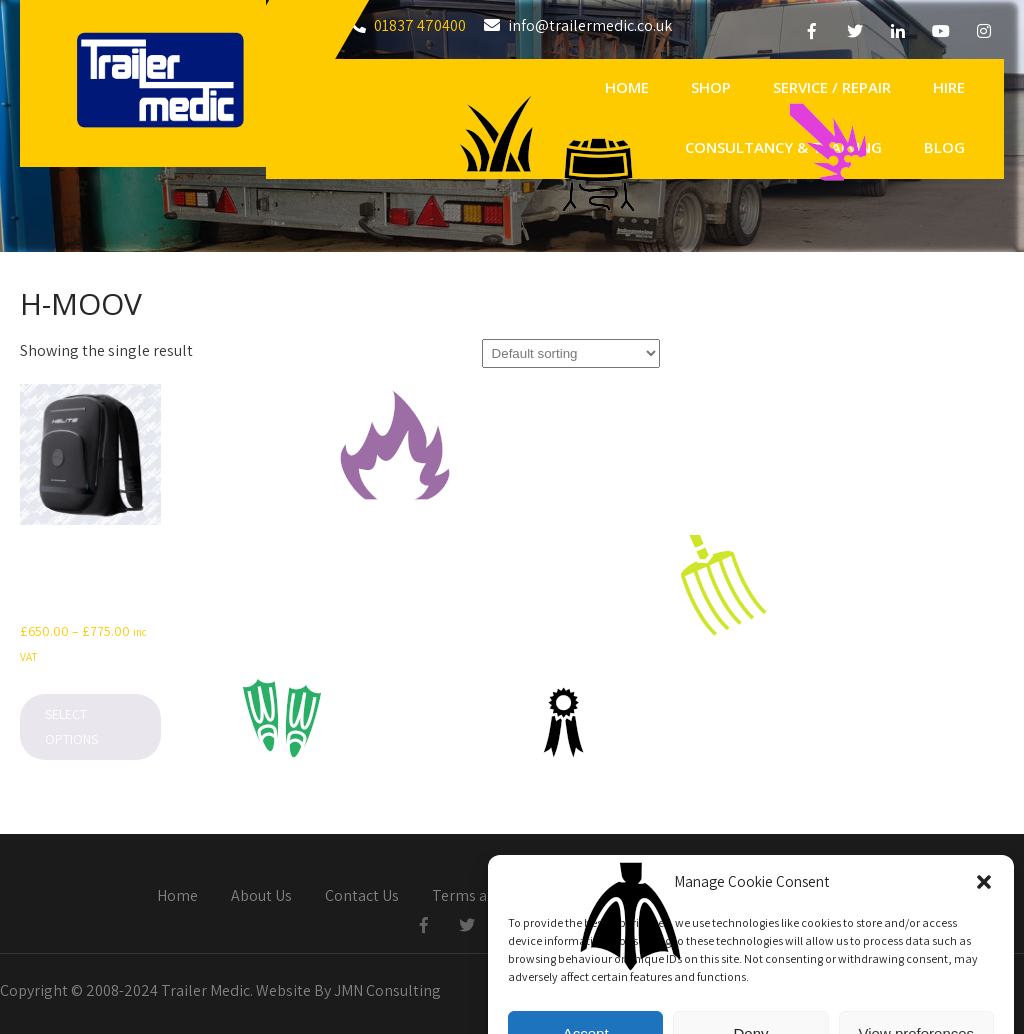  Describe the element at coordinates (563, 721) in the screenshot. I see `view achievements or awards` at that location.